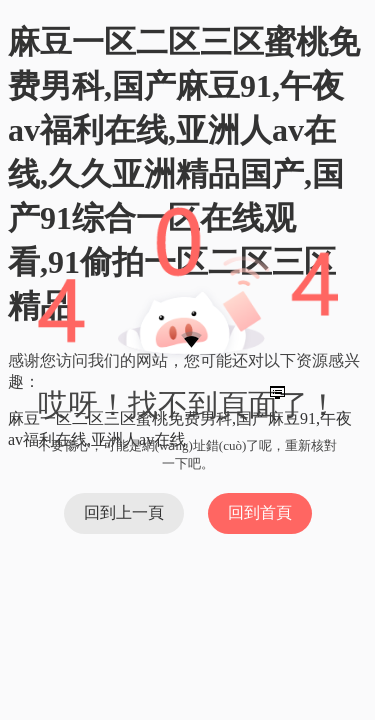 The width and height of the screenshot is (375, 720). Describe the element at coordinates (277, 392) in the screenshot. I see `access DVR or recorded content` at that location.